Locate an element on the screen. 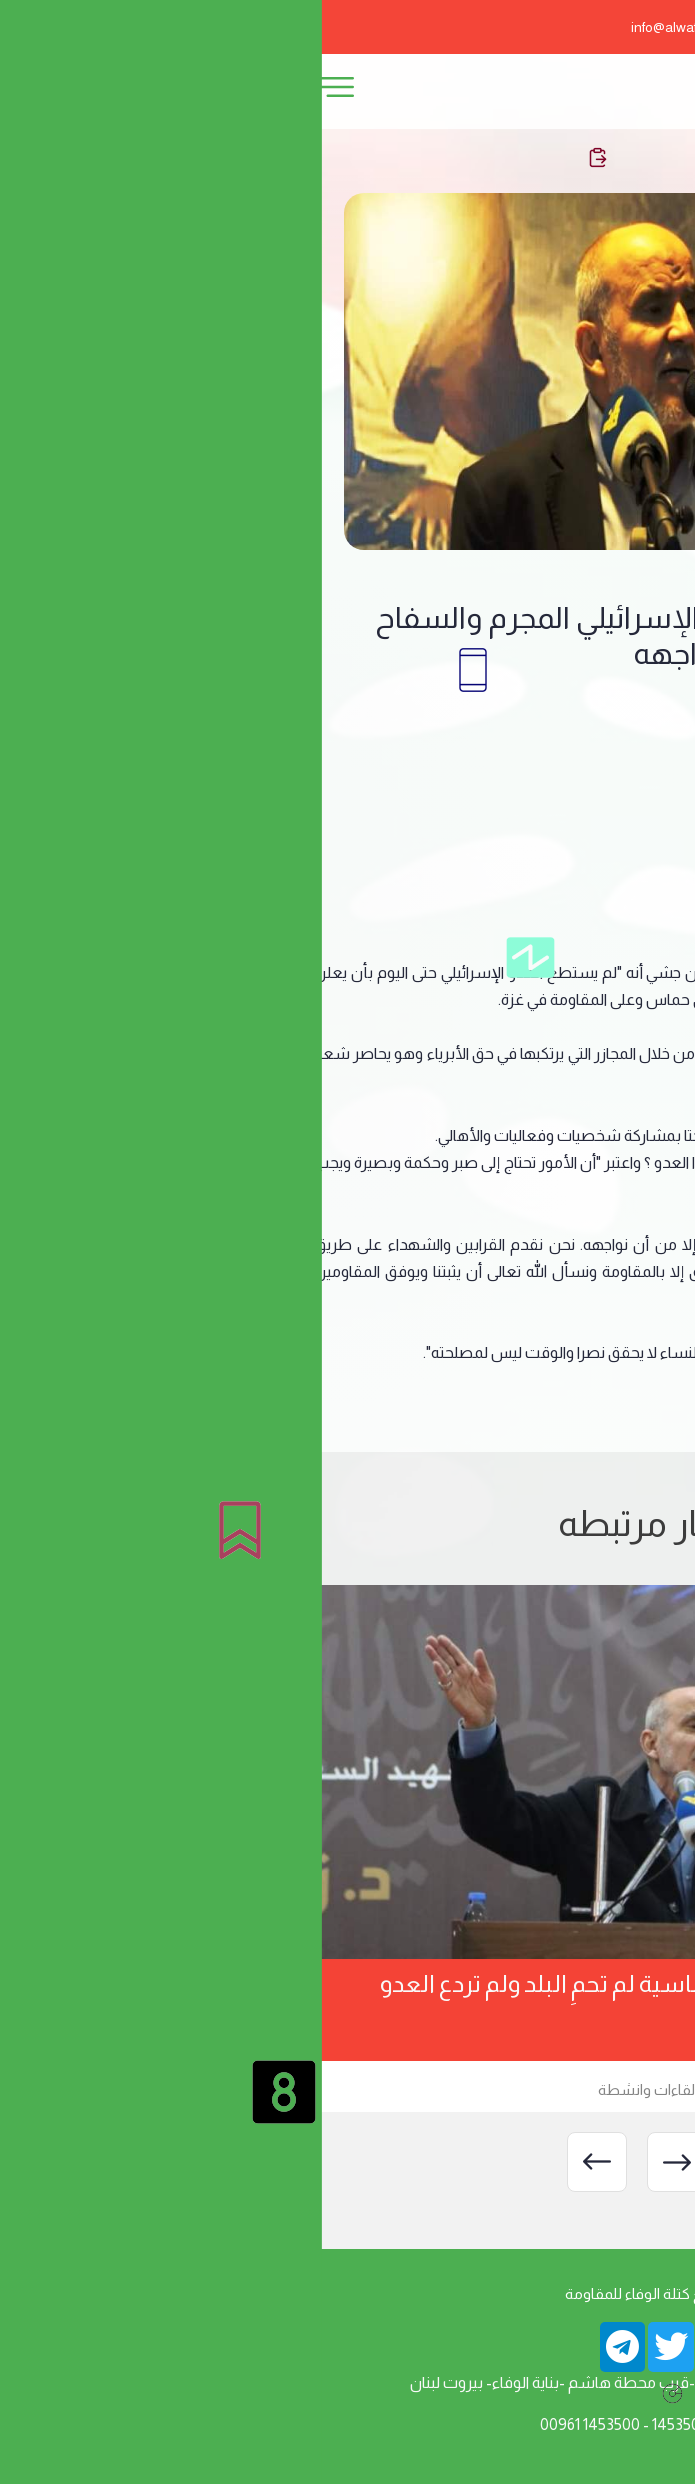 This screenshot has width=695, height=2484. save this item for later is located at coordinates (240, 1529).